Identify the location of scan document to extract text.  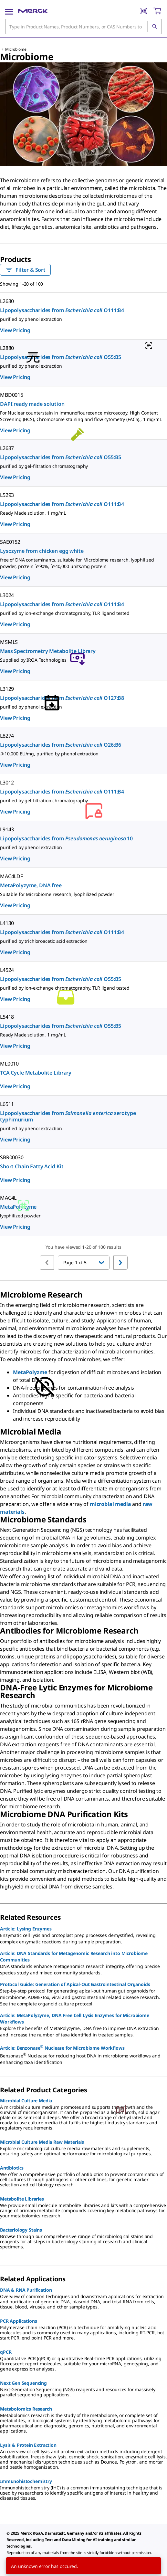
(149, 345).